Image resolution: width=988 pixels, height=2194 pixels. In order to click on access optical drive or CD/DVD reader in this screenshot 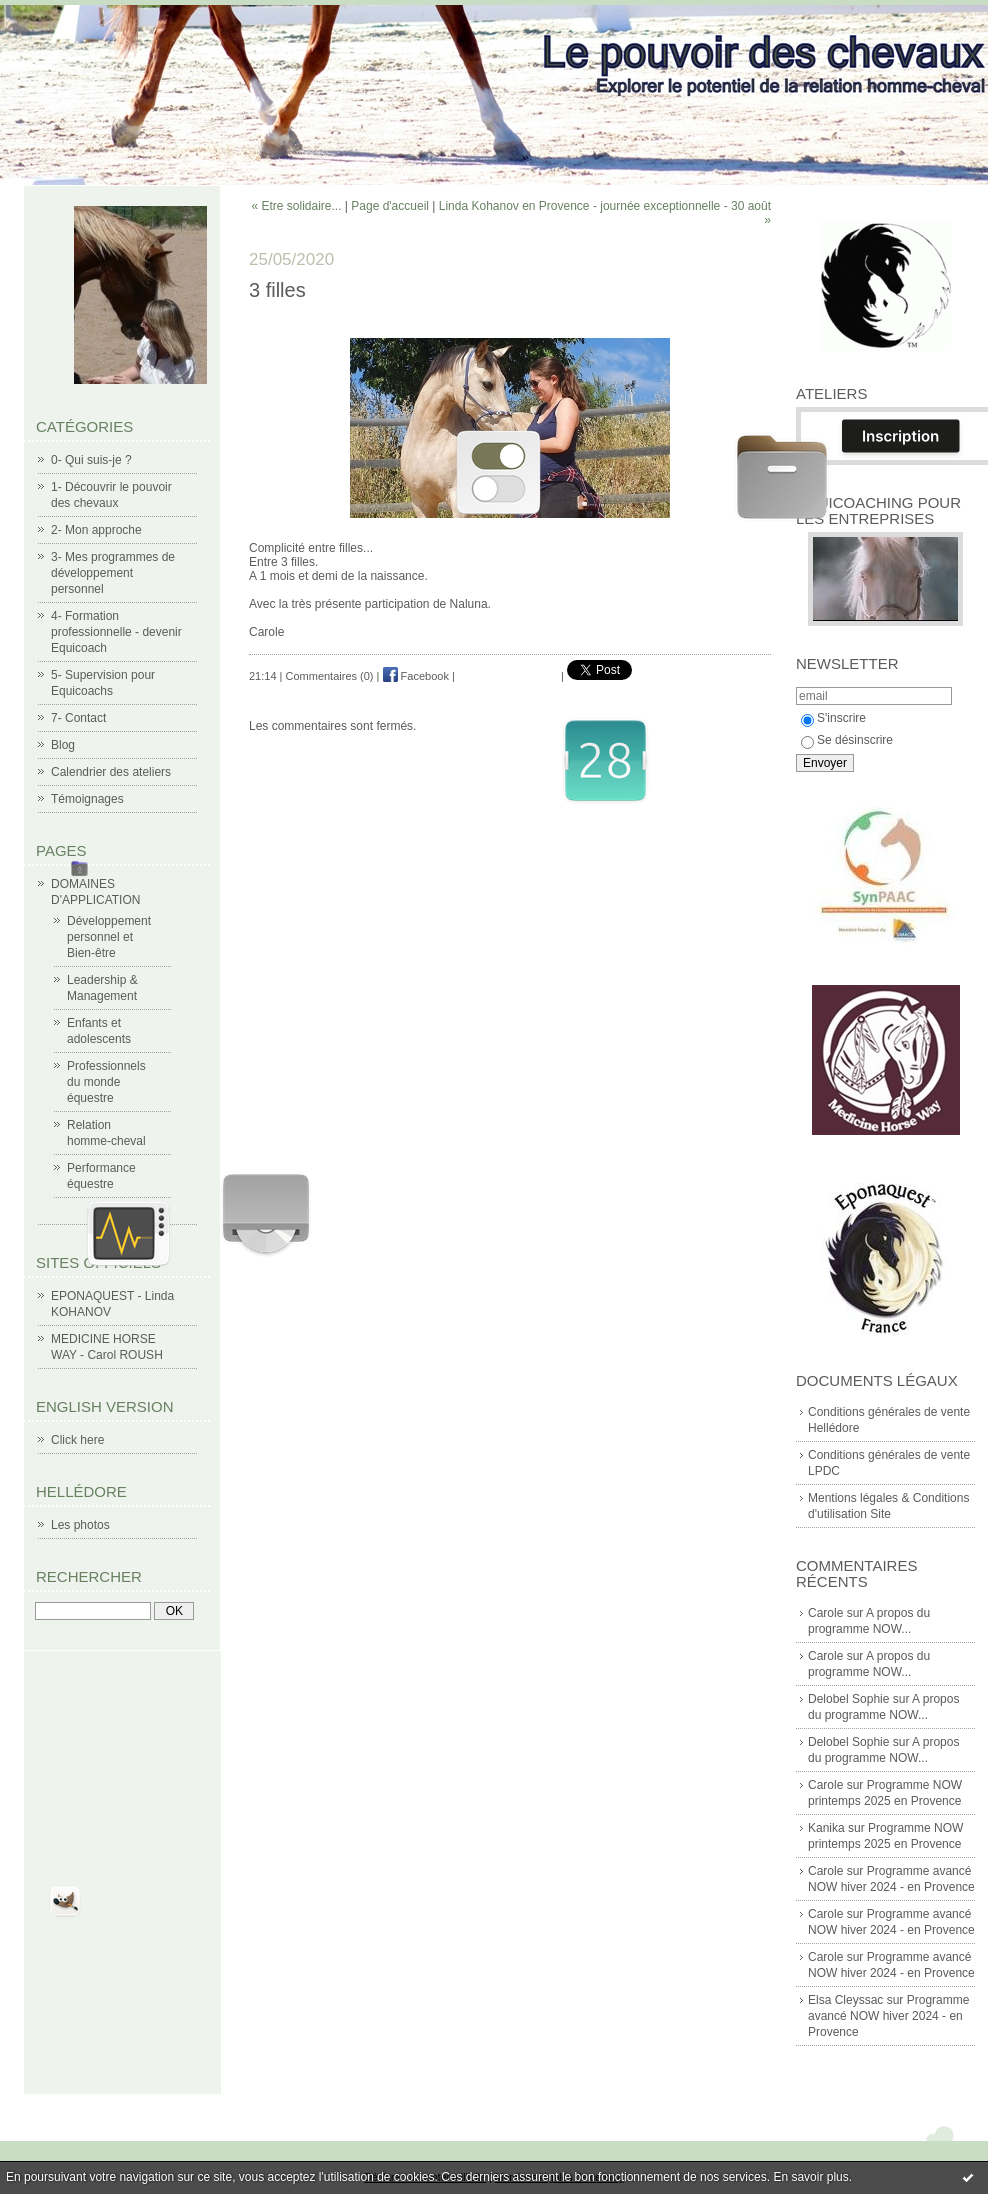, I will do `click(266, 1208)`.